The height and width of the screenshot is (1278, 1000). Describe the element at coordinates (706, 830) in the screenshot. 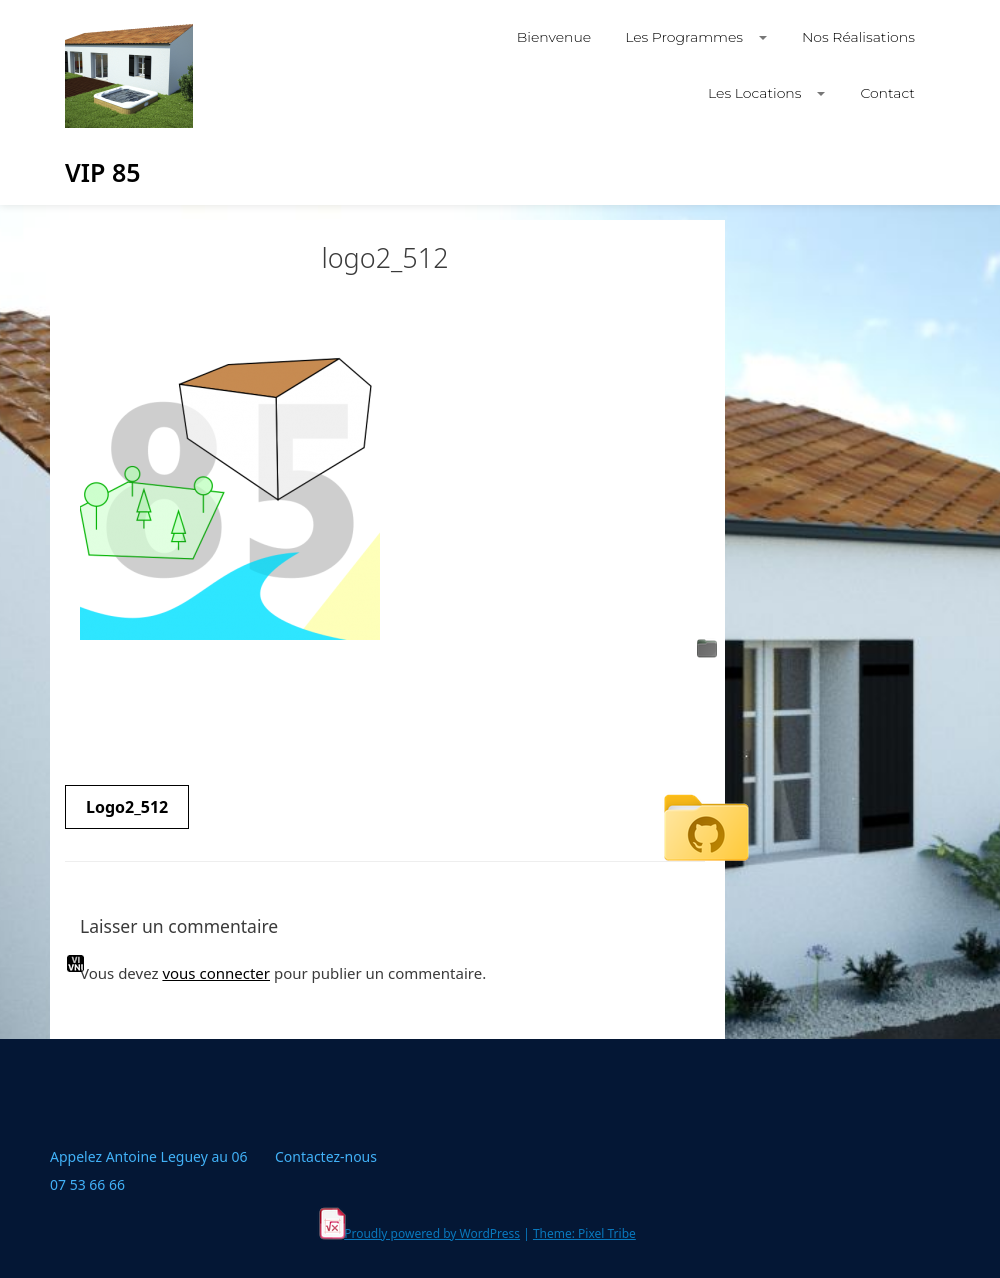

I see `open folder containing github projects` at that location.